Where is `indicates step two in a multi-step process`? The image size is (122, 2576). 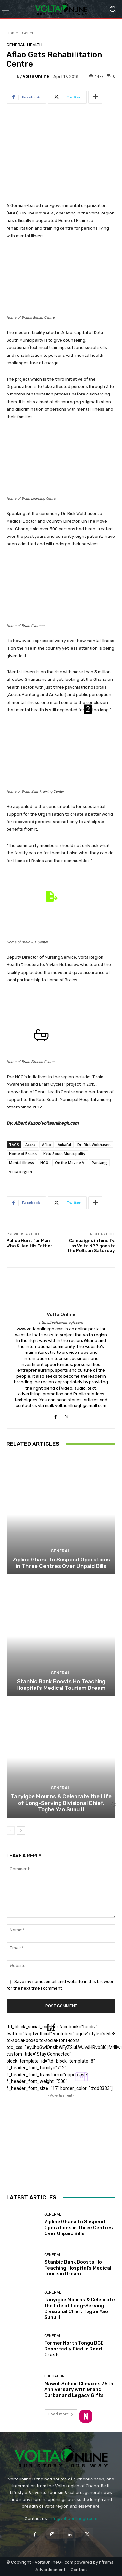 indicates step two in a multi-step process is located at coordinates (88, 709).